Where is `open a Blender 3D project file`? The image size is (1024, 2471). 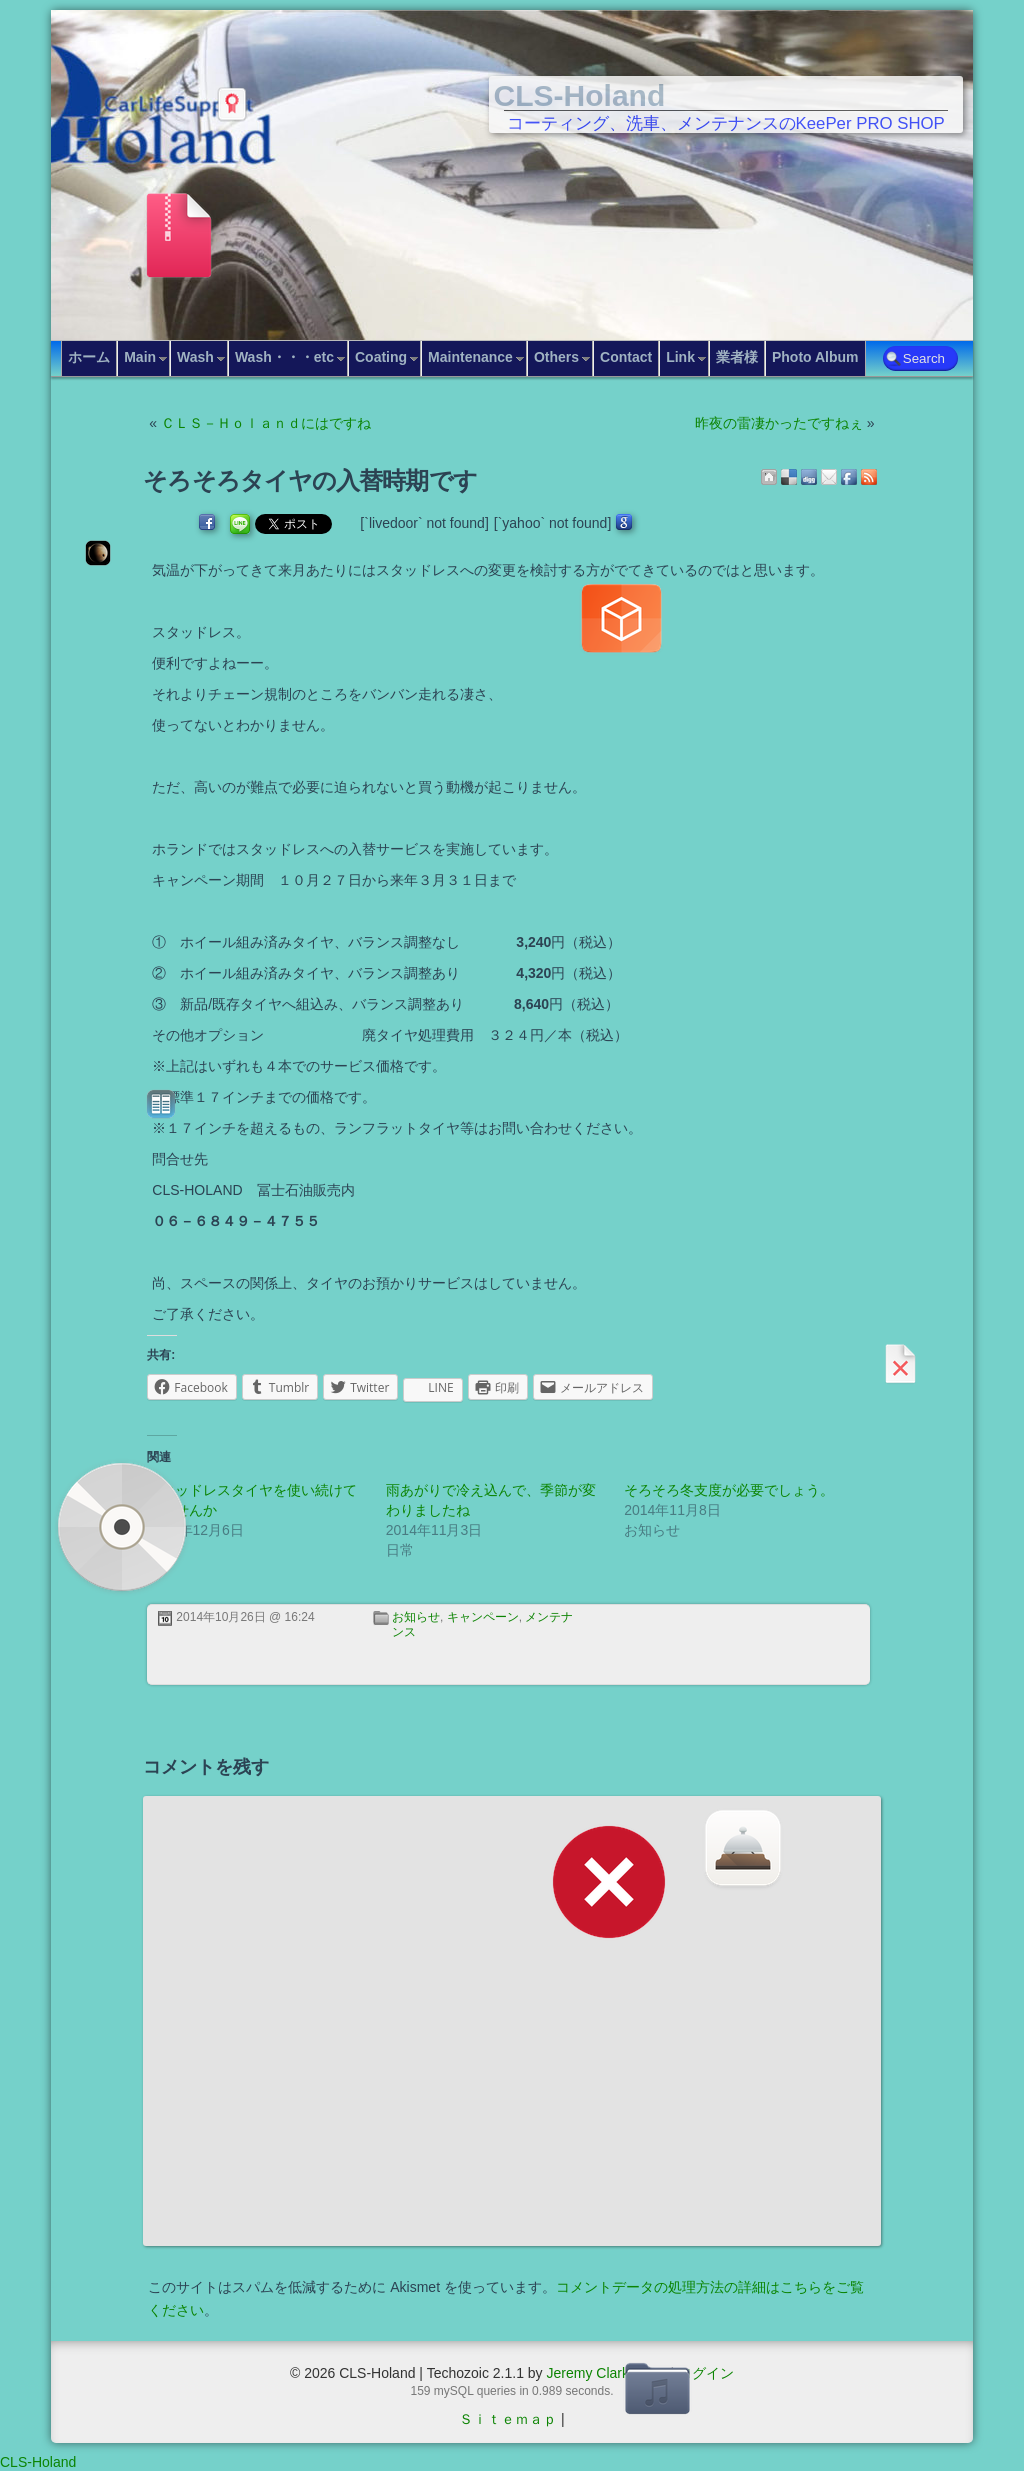 open a Blender 3D project file is located at coordinates (621, 615).